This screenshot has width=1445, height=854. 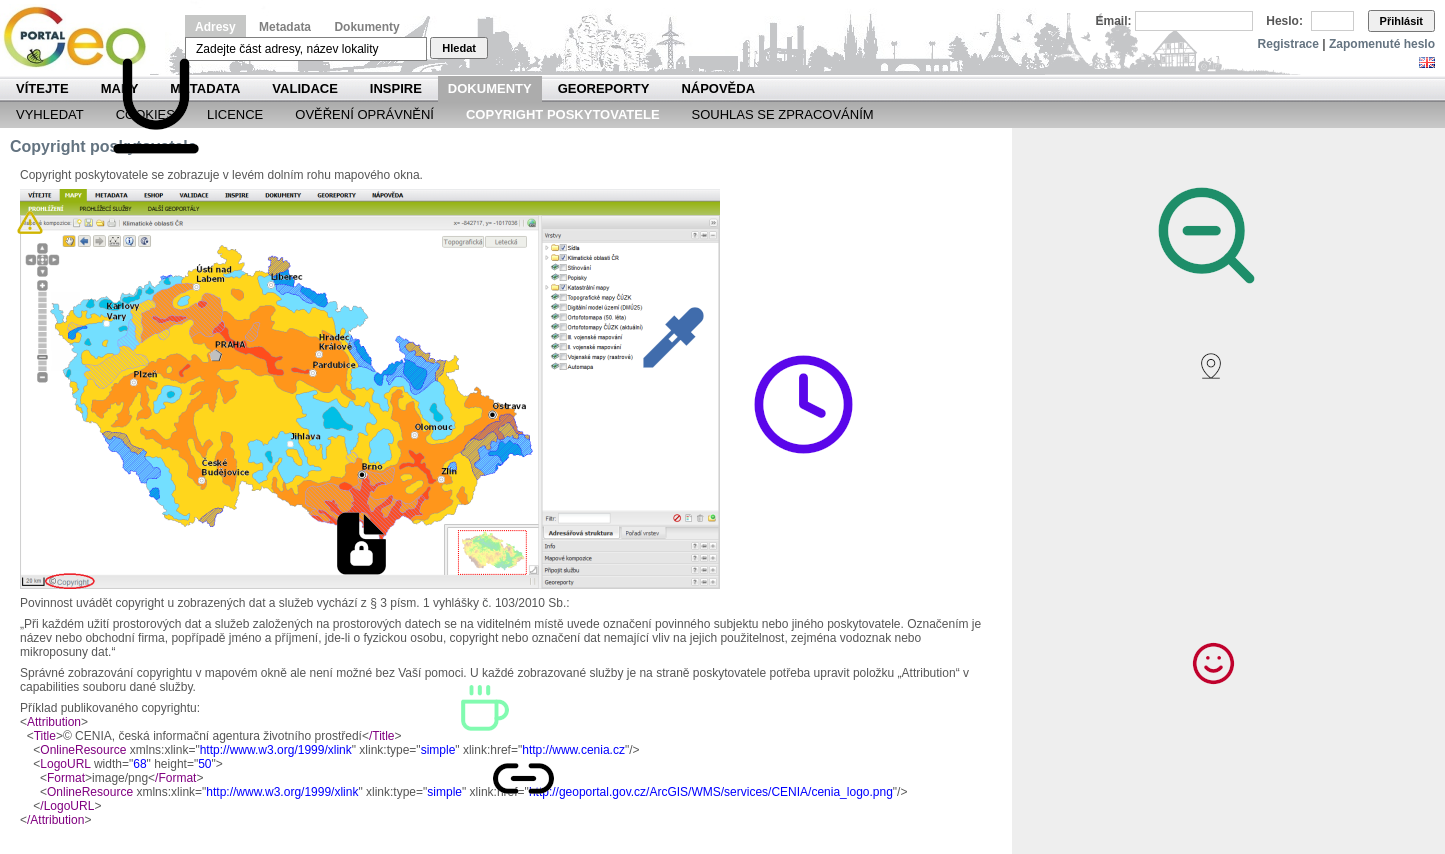 I want to click on zoom out to see more content, so click(x=1206, y=235).